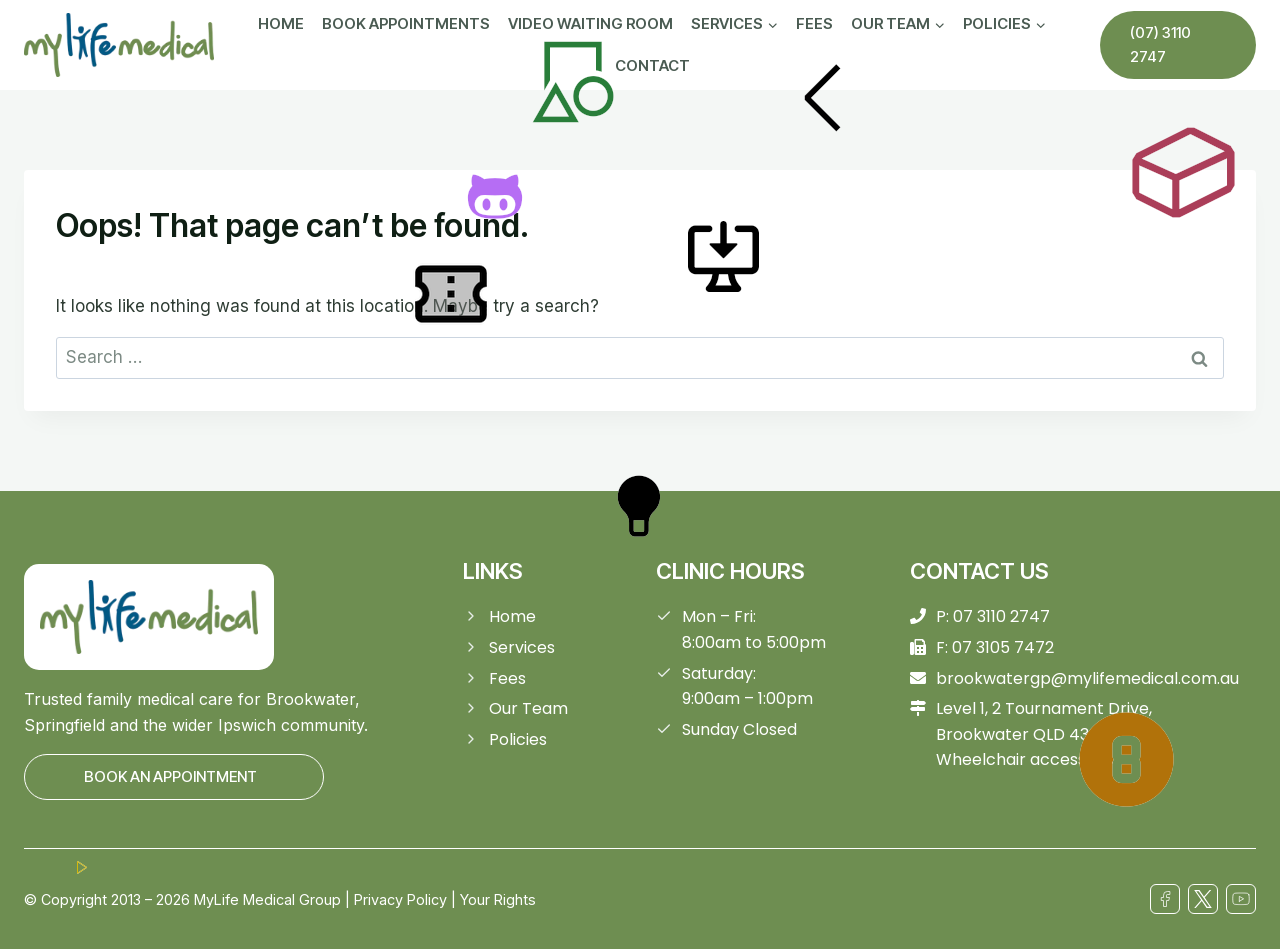 The image size is (1280, 949). What do you see at coordinates (573, 82) in the screenshot?
I see `view miscellaneous symbols or special characters` at bounding box center [573, 82].